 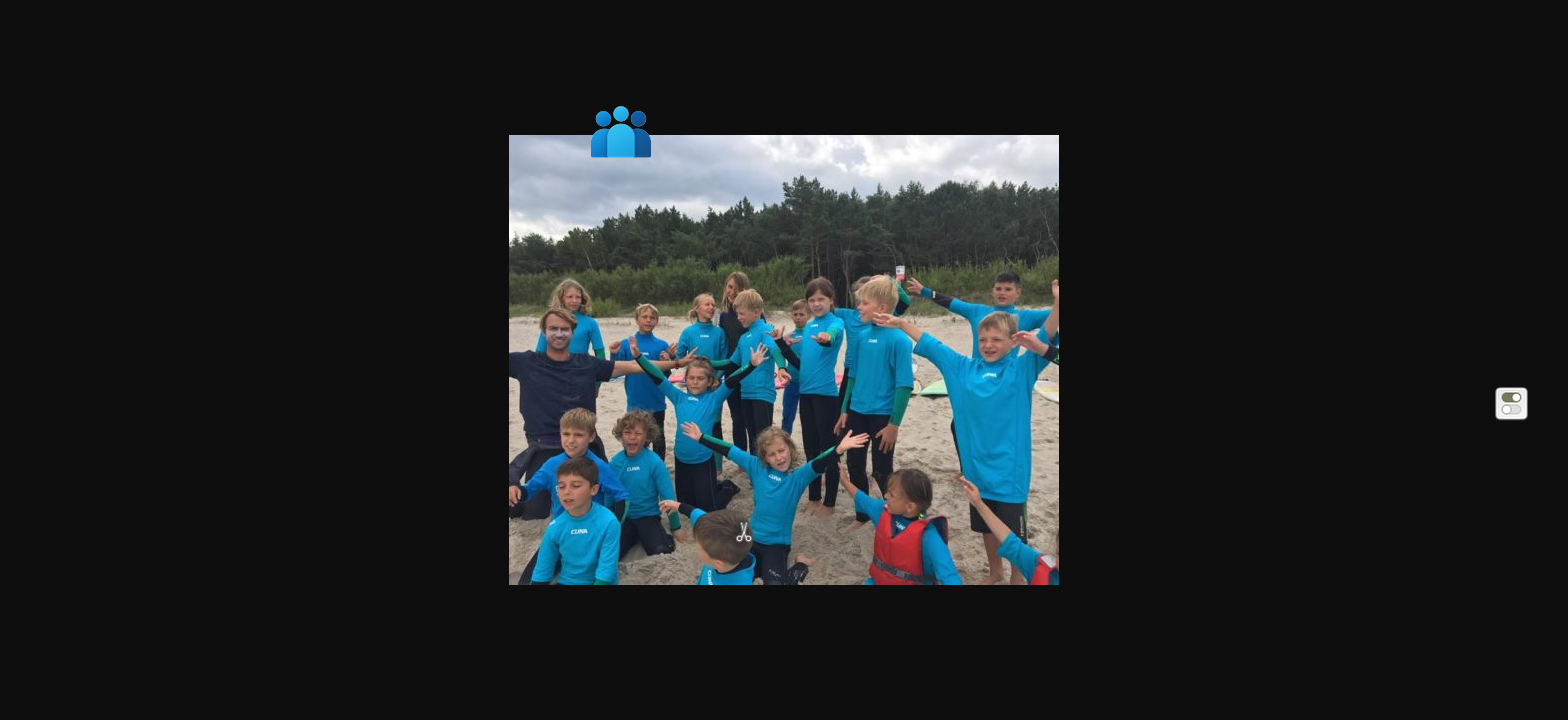 What do you see at coordinates (621, 130) in the screenshot?
I see `open the people app to manage contacts` at bounding box center [621, 130].